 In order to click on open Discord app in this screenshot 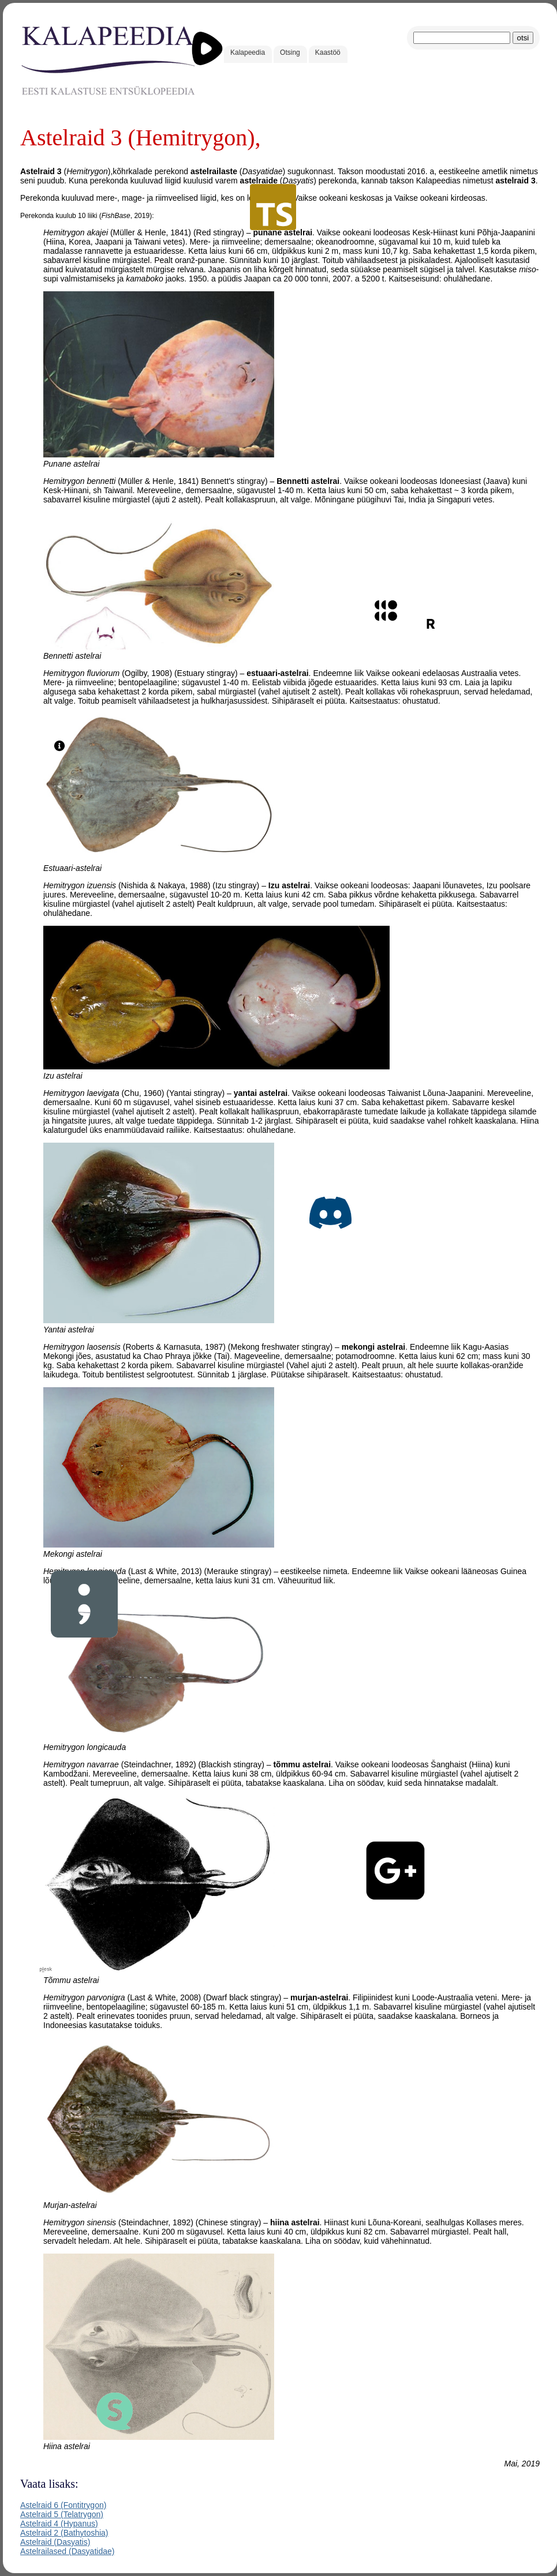, I will do `click(330, 1212)`.